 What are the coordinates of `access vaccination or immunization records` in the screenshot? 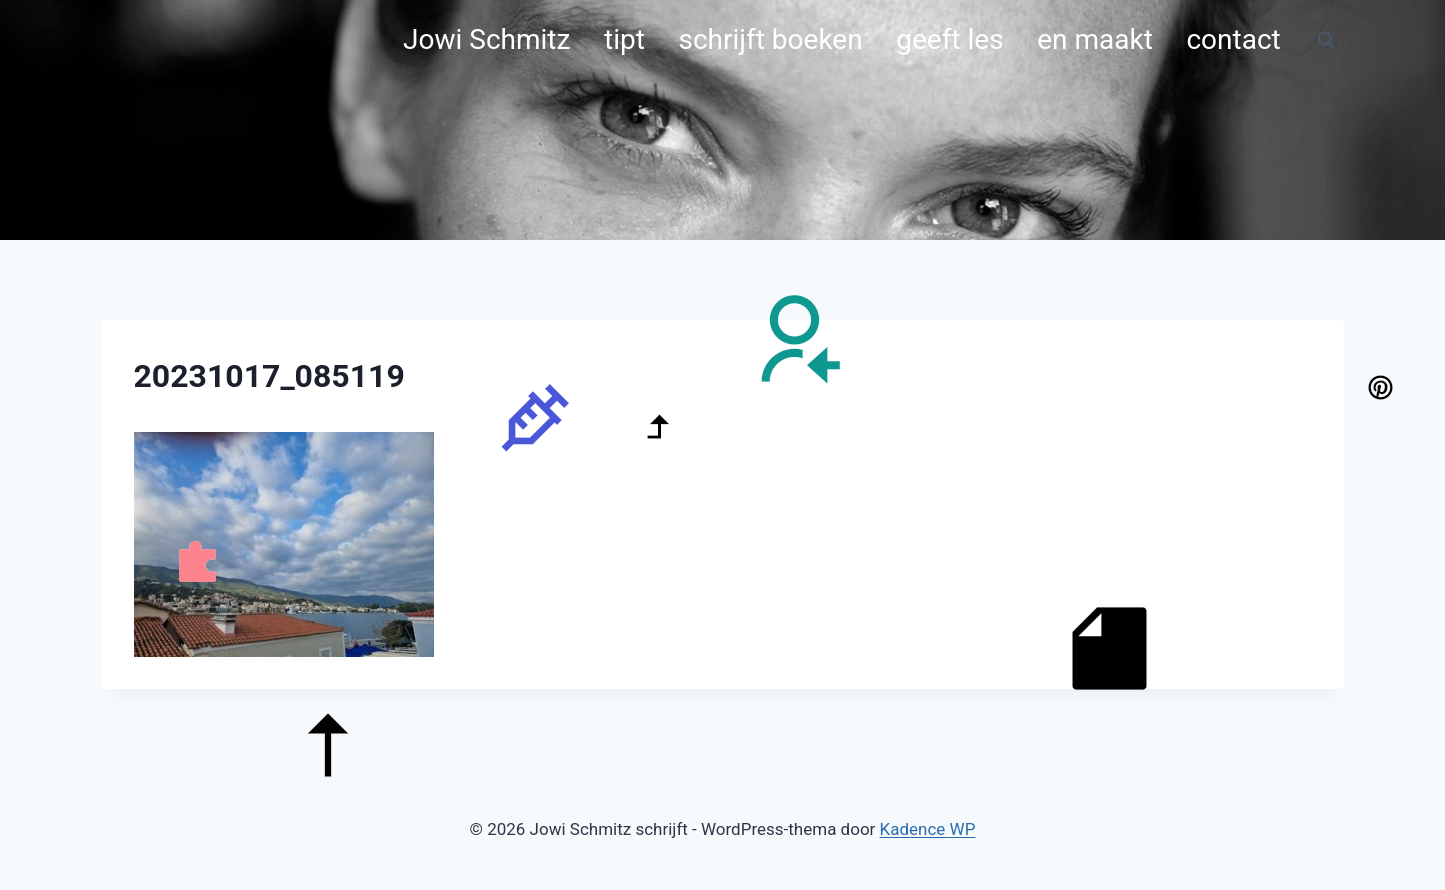 It's located at (536, 417).